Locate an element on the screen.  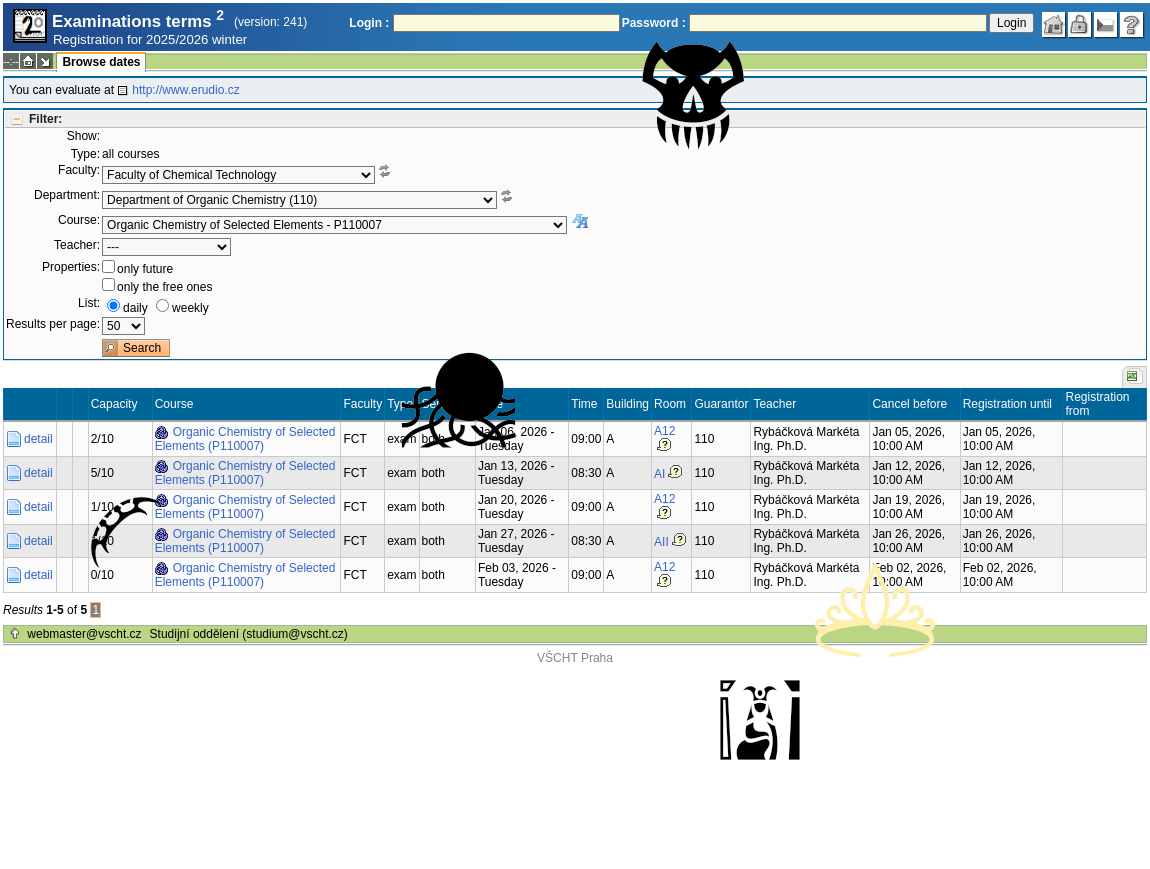
the high priestess tarot card is located at coordinates (760, 720).